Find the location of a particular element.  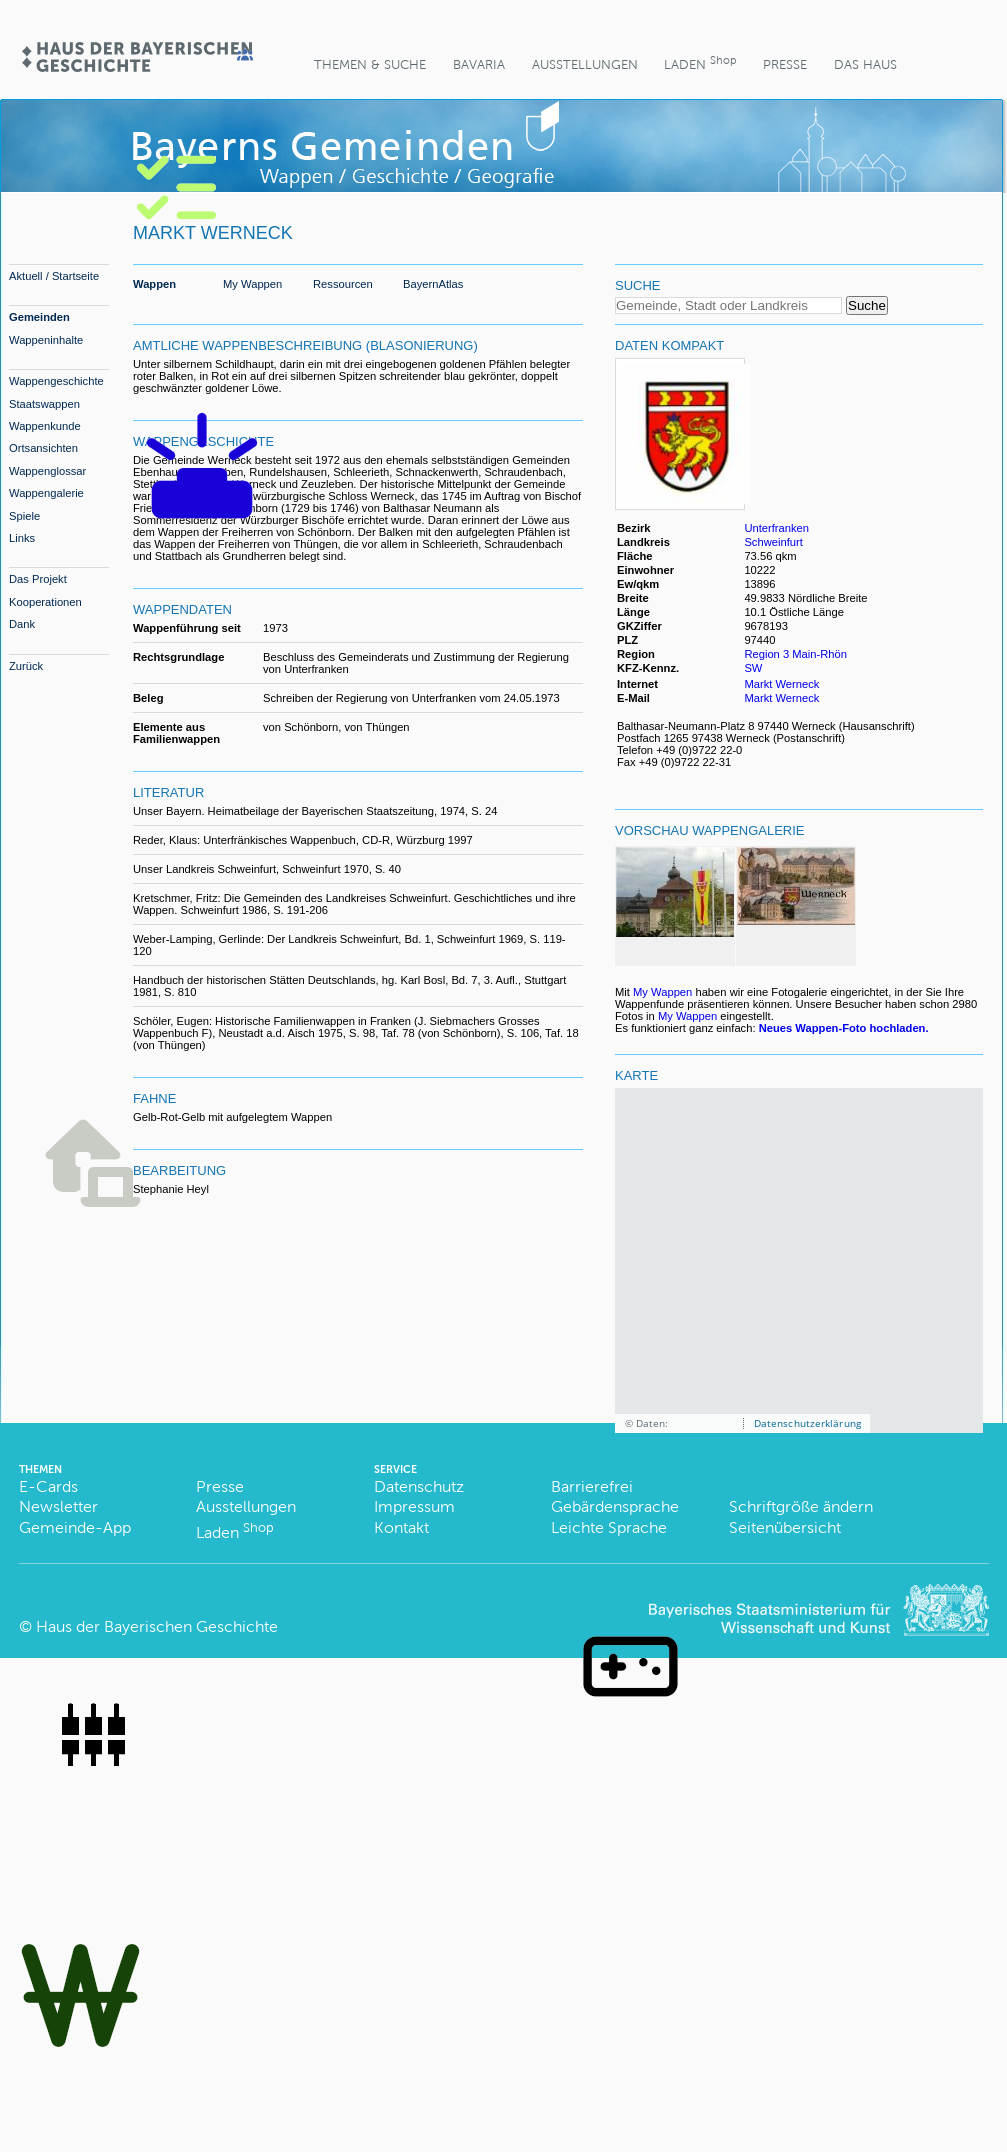

work from home or remote work mode is located at coordinates (93, 1162).